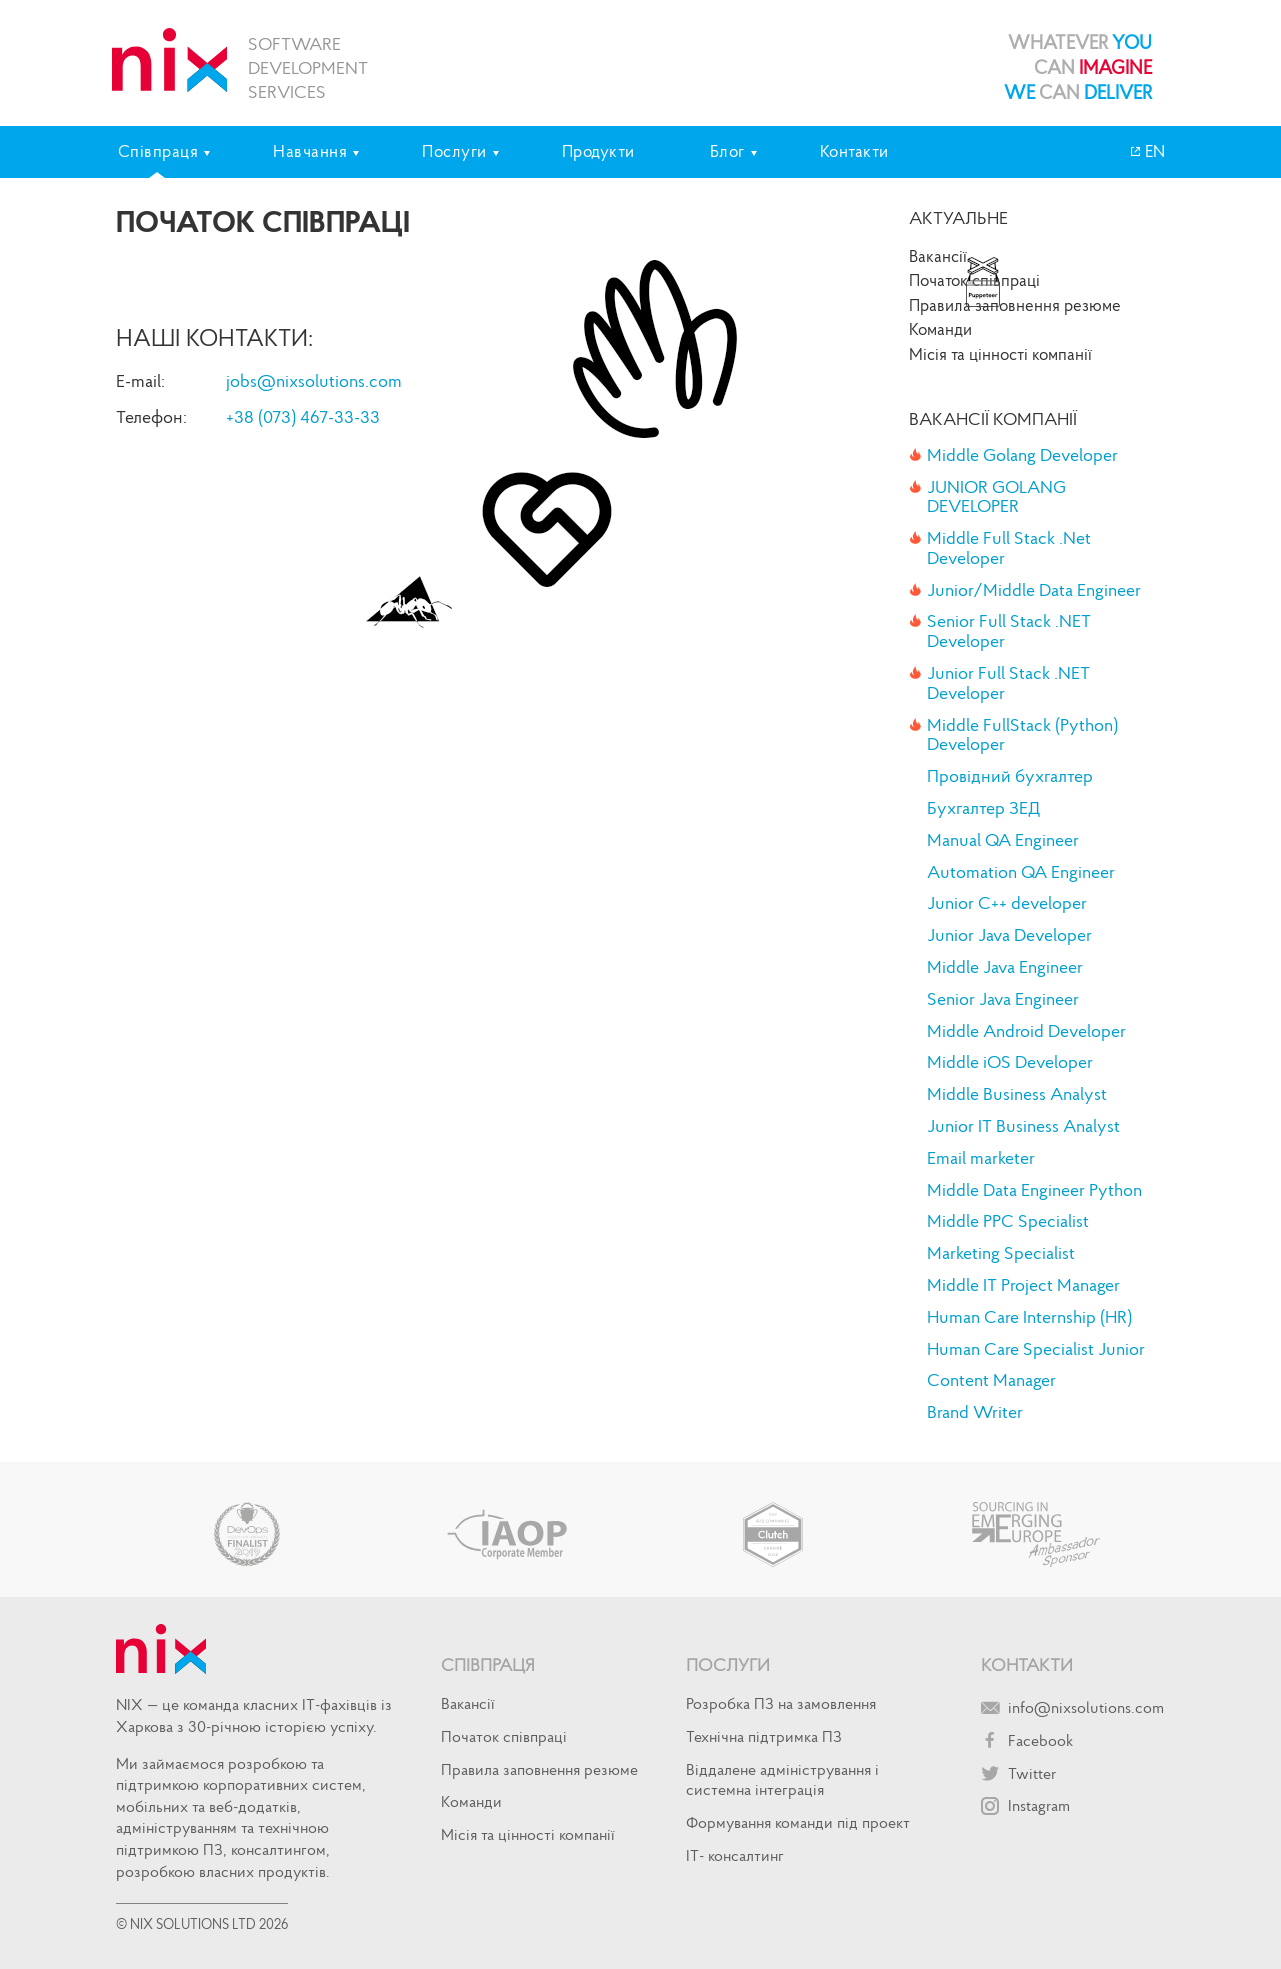 This screenshot has height=1969, width=1281. What do you see at coordinates (655, 349) in the screenshot?
I see `open the Hey email app` at bounding box center [655, 349].